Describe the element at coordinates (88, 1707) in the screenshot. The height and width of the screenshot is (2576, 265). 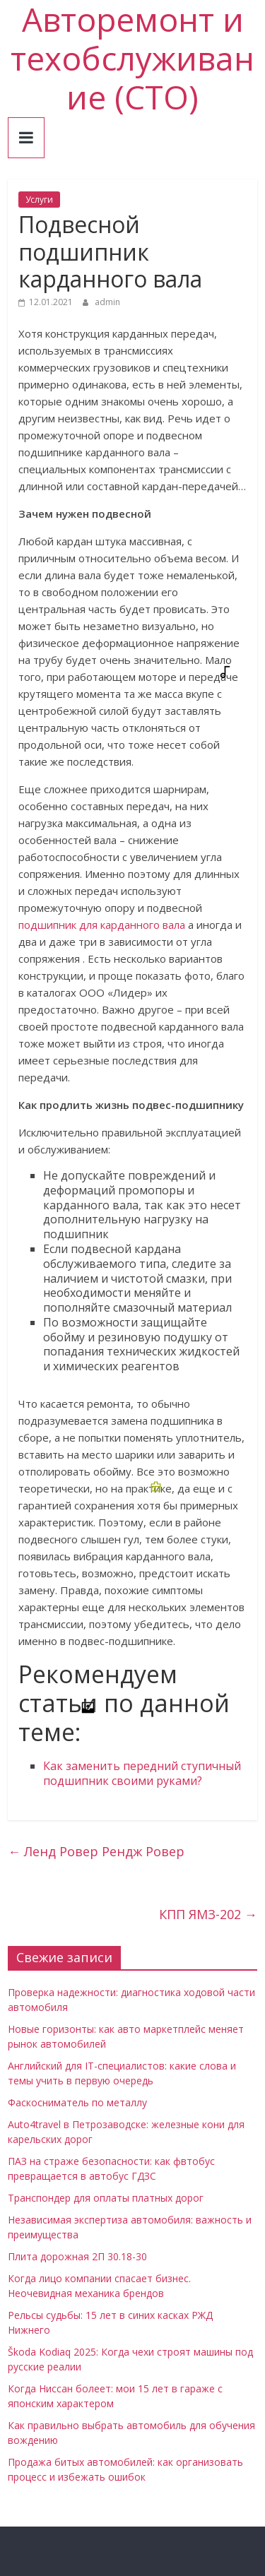
I see `export or upload a file` at that location.